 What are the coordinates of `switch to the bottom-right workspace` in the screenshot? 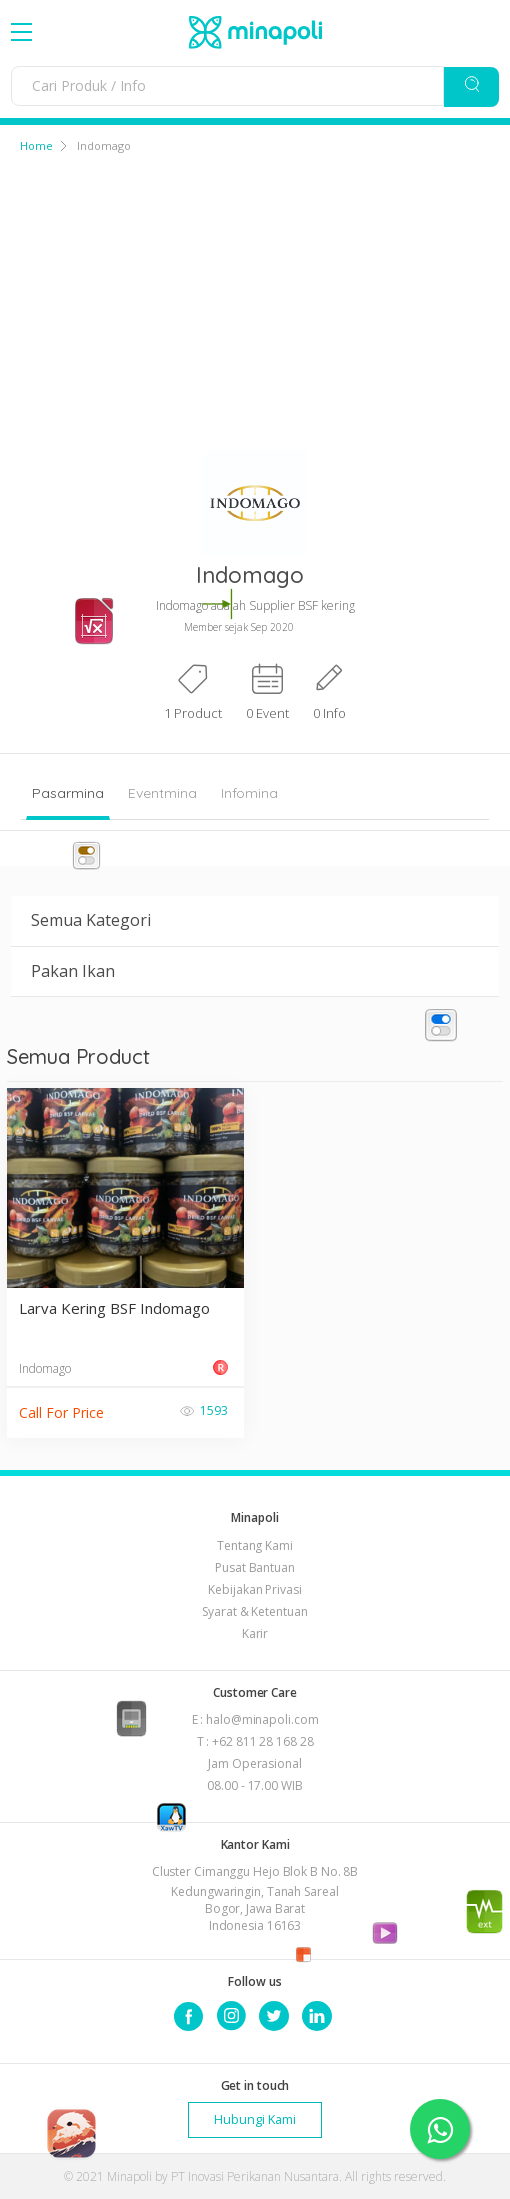 It's located at (303, 1954).